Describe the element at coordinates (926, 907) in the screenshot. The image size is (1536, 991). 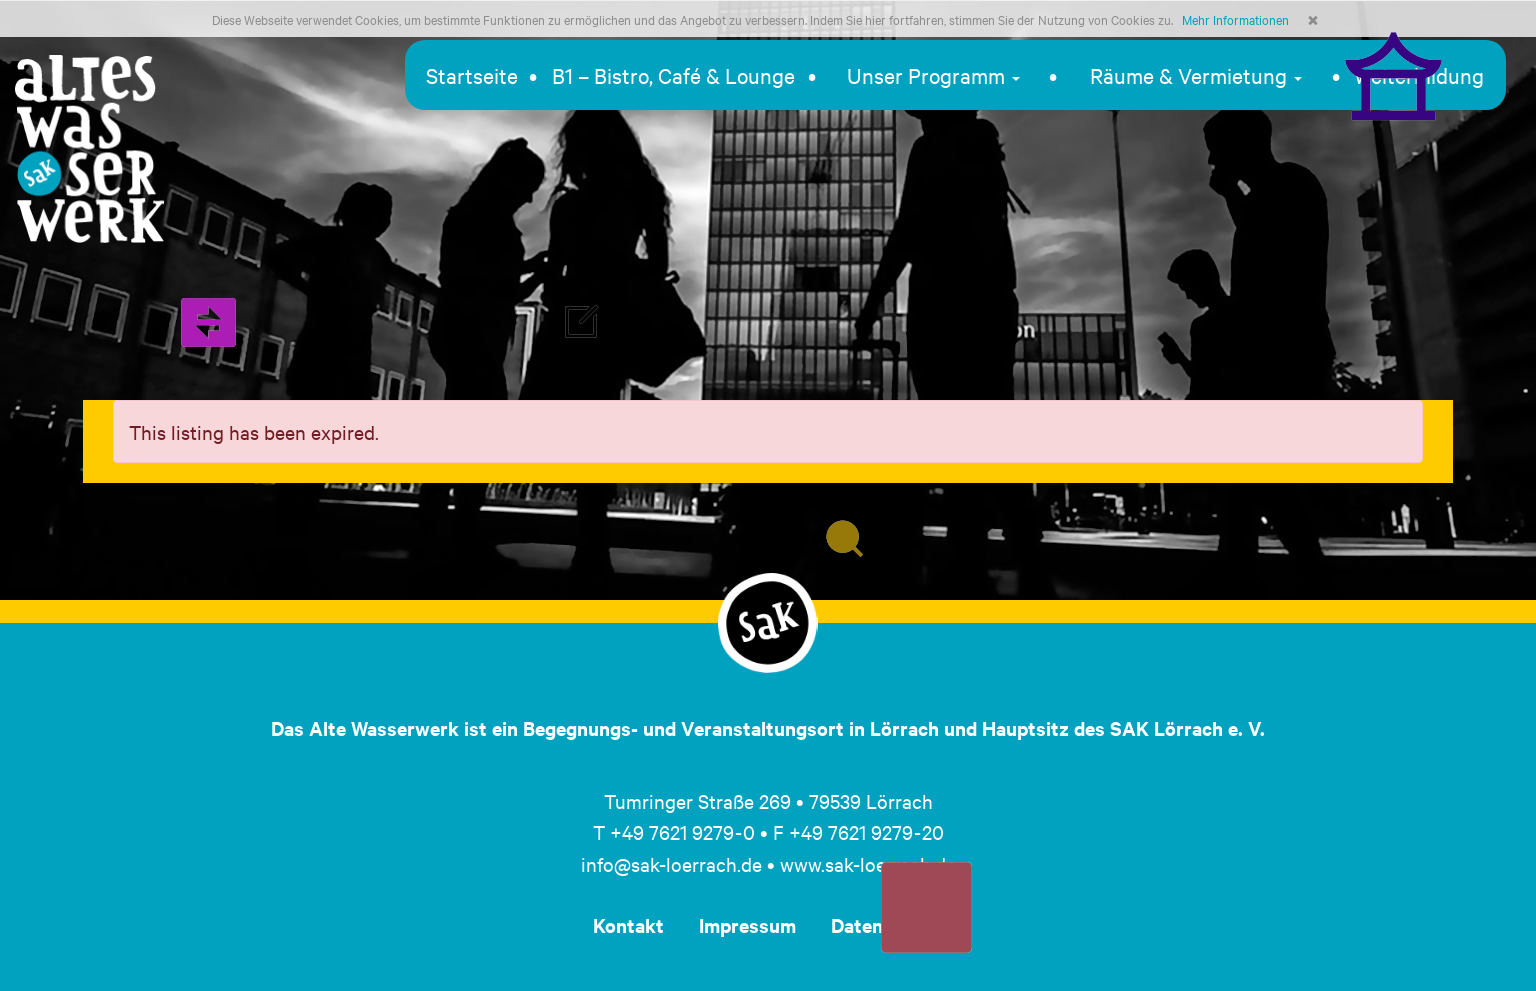
I see `stop media playback` at that location.